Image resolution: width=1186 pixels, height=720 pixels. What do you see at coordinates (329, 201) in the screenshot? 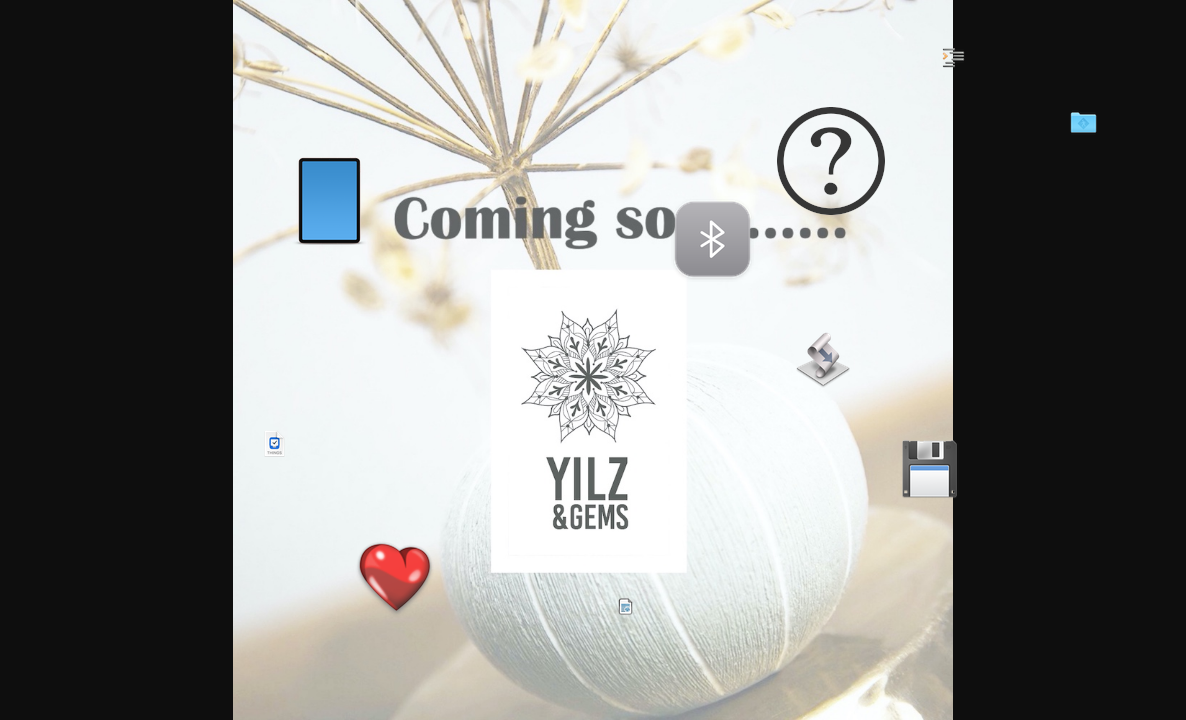
I see `iPad Air device icon` at bounding box center [329, 201].